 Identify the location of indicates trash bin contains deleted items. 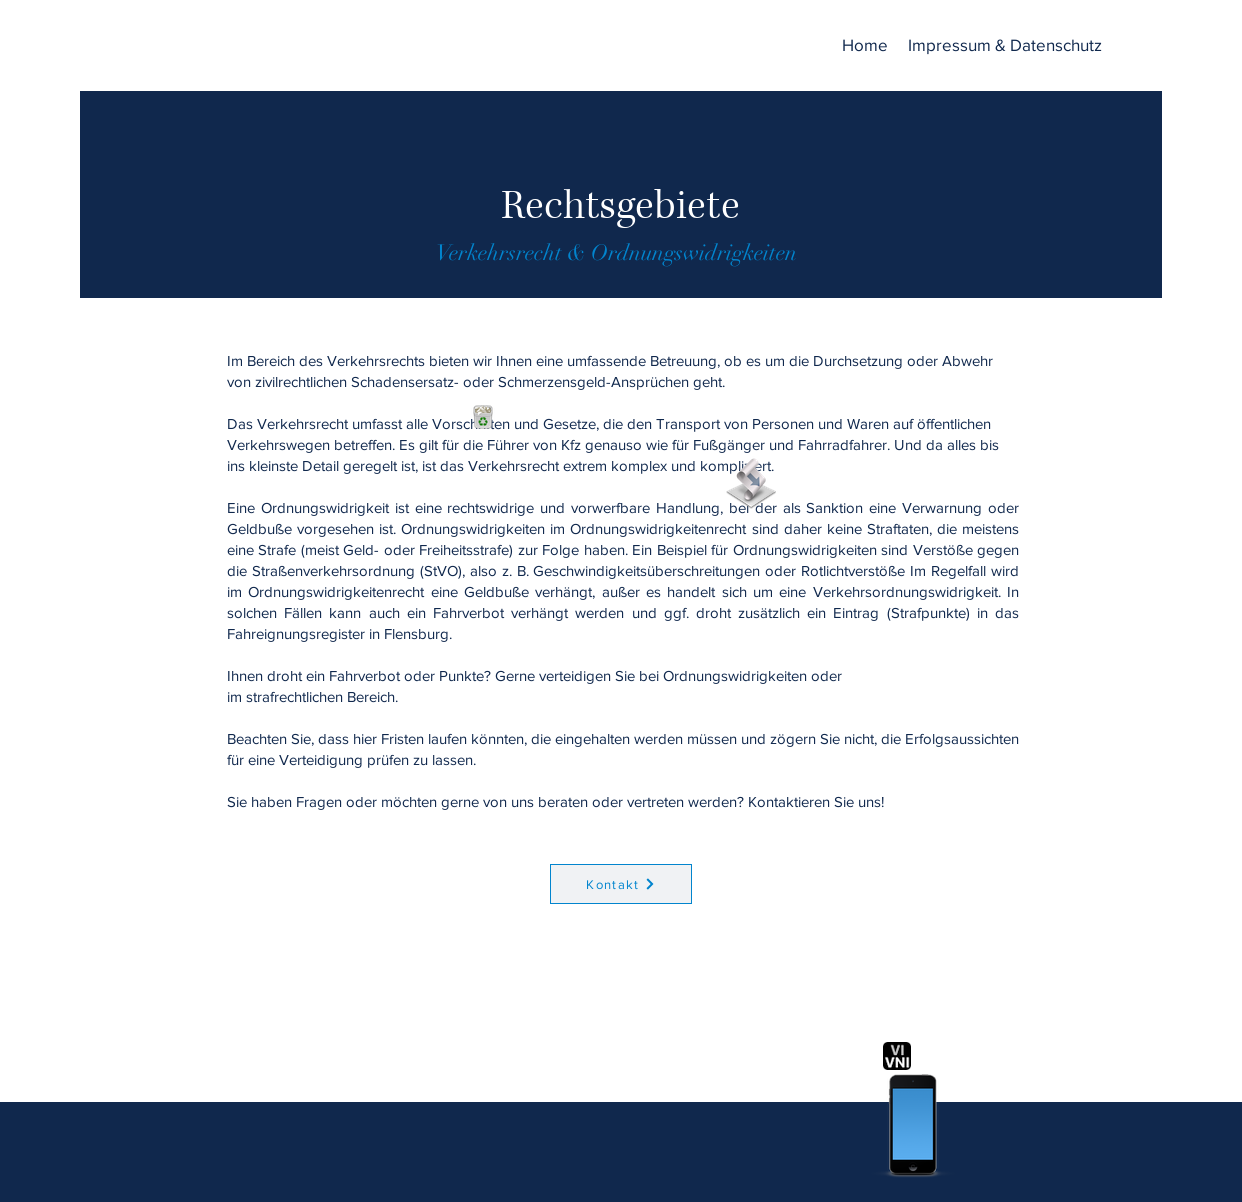
(483, 417).